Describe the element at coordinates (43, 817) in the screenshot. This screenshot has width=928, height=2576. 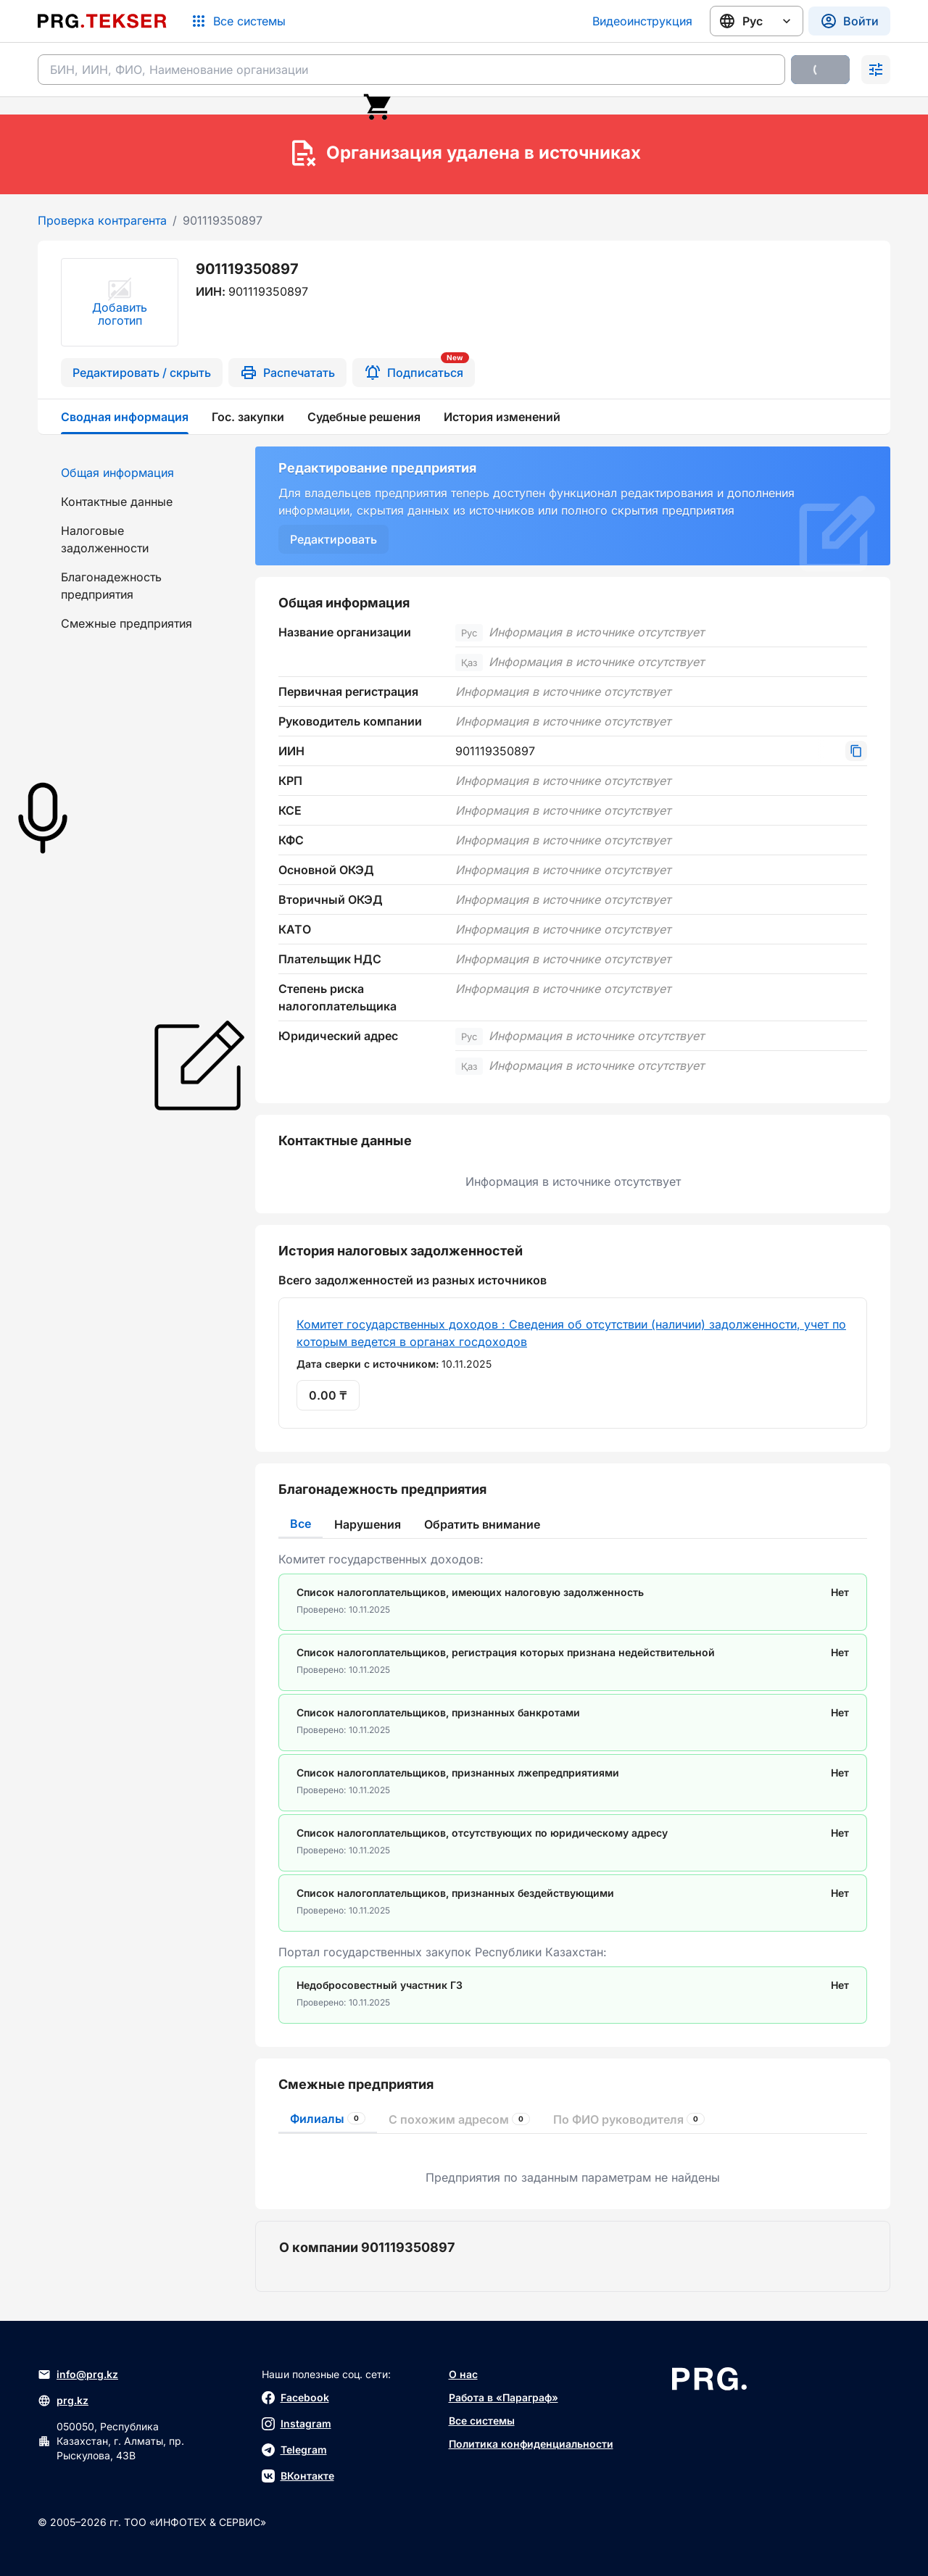
I see `tap to start voice recording` at that location.